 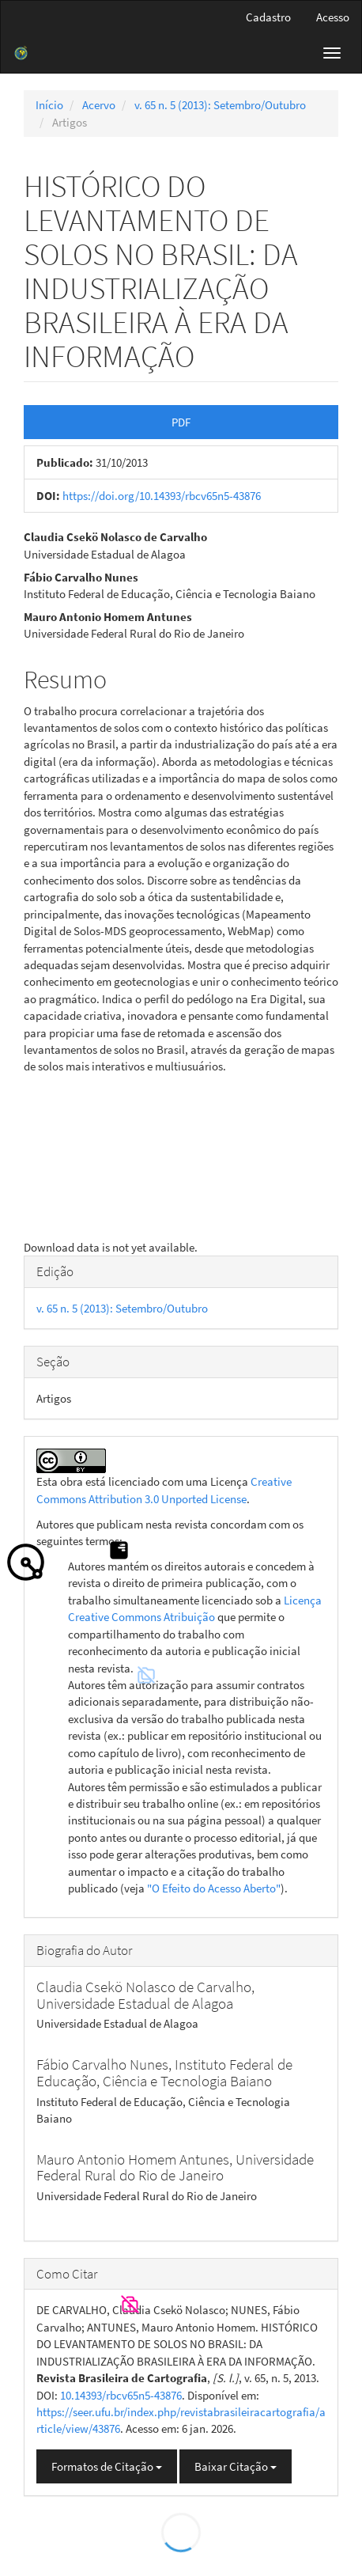 I want to click on first aid or medical services unavailable, so click(x=130, y=2304).